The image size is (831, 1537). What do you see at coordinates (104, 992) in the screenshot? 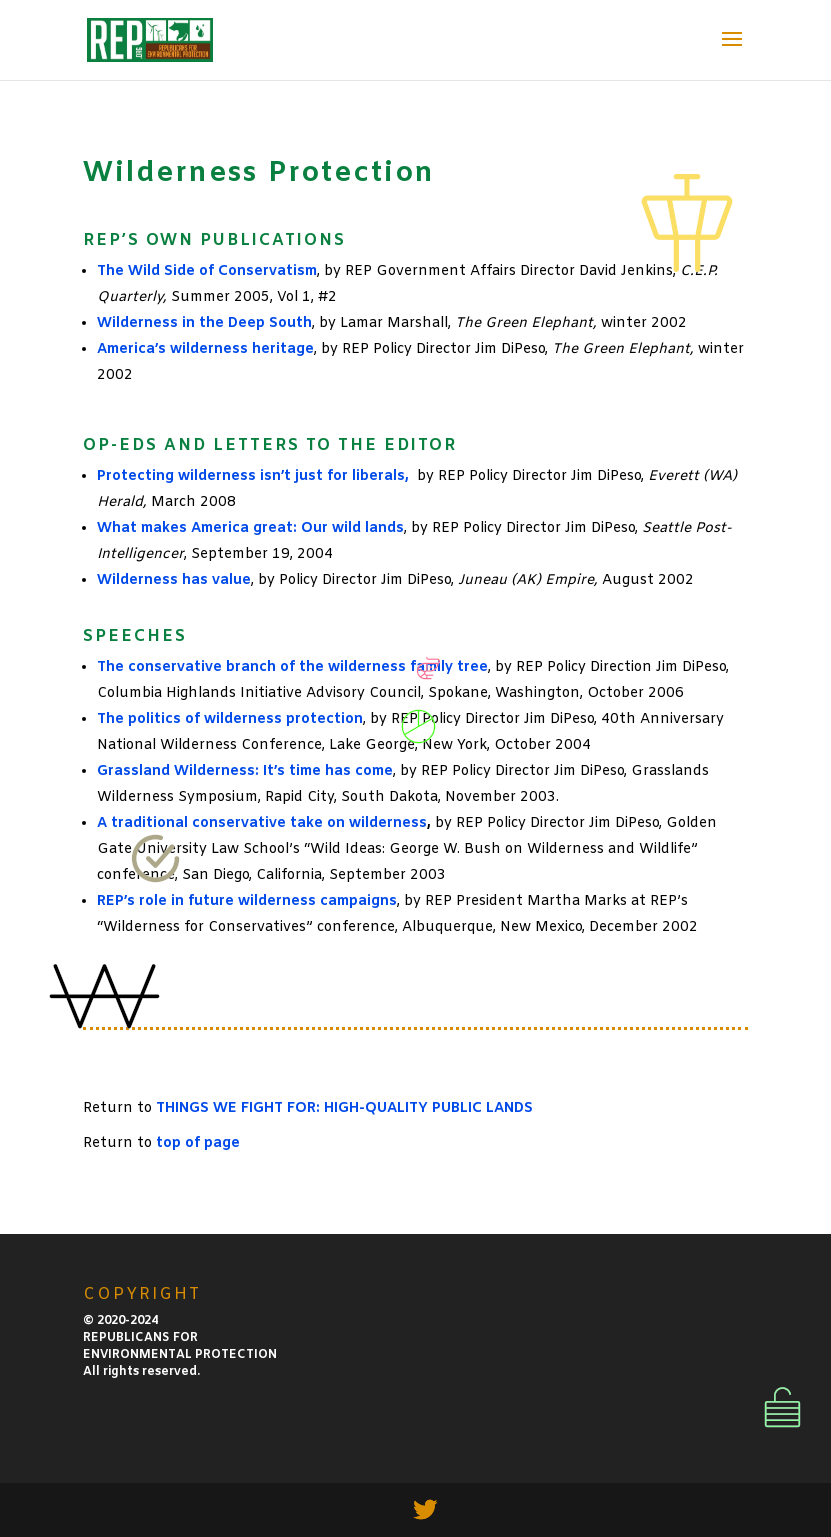
I see `indicates south korean won currency` at bounding box center [104, 992].